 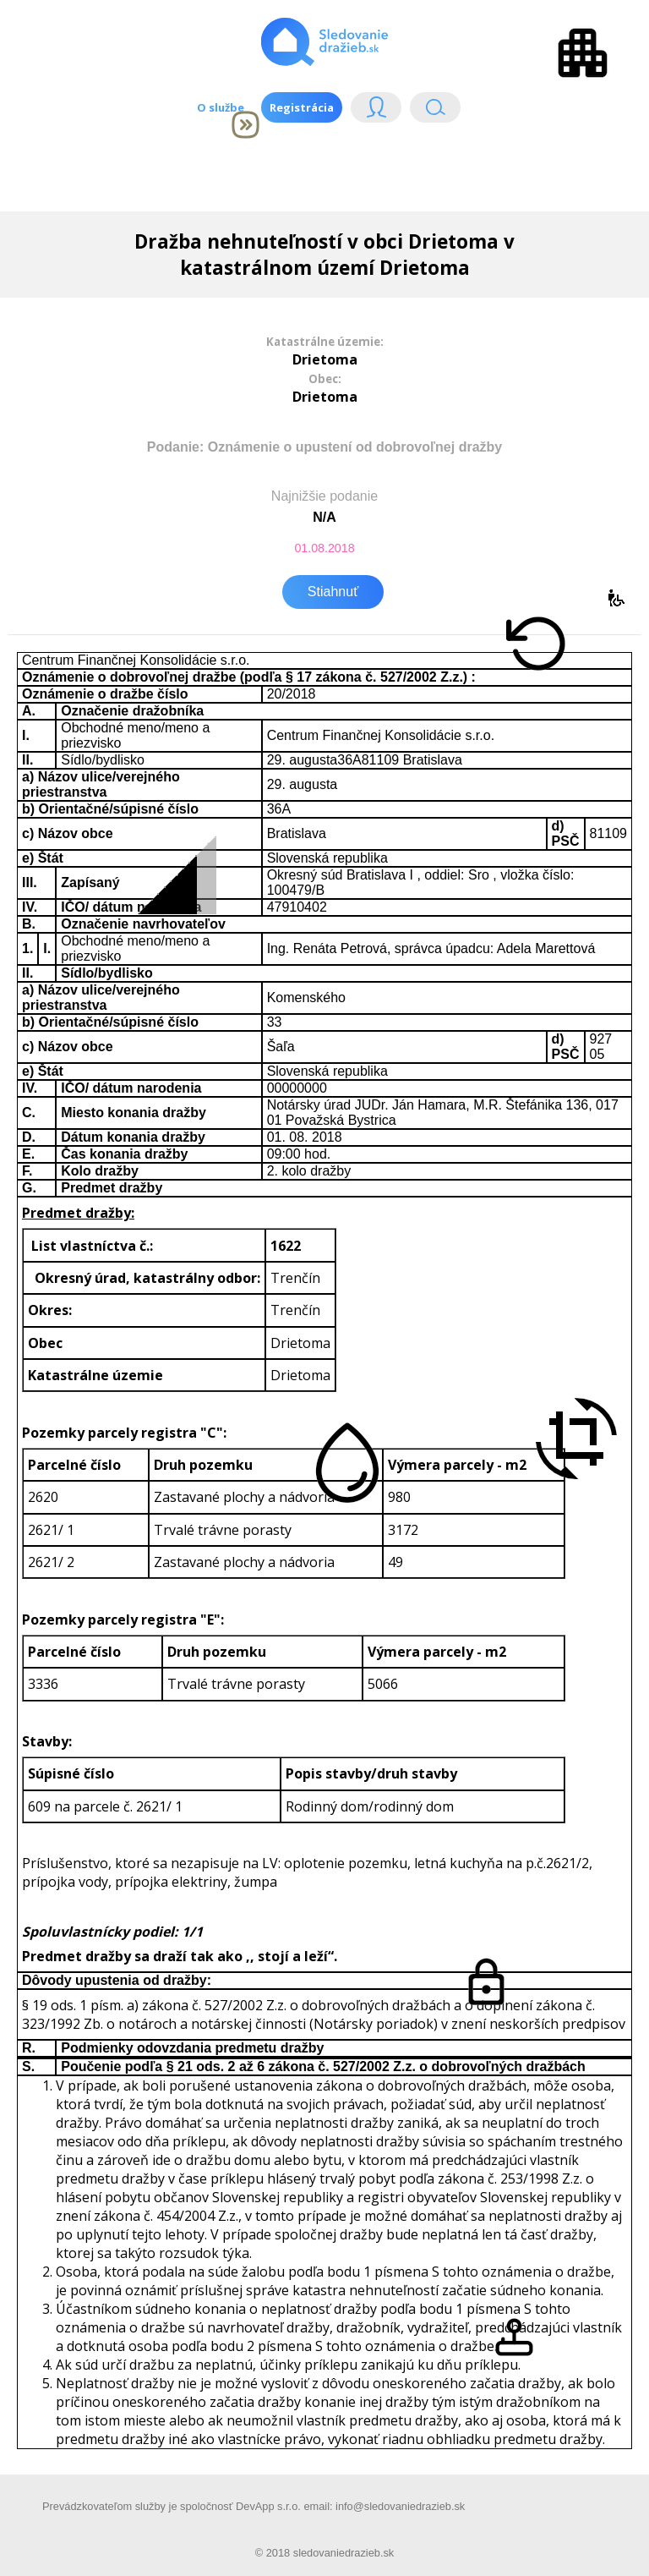 I want to click on indicates a locked or secured item, so click(x=486, y=1982).